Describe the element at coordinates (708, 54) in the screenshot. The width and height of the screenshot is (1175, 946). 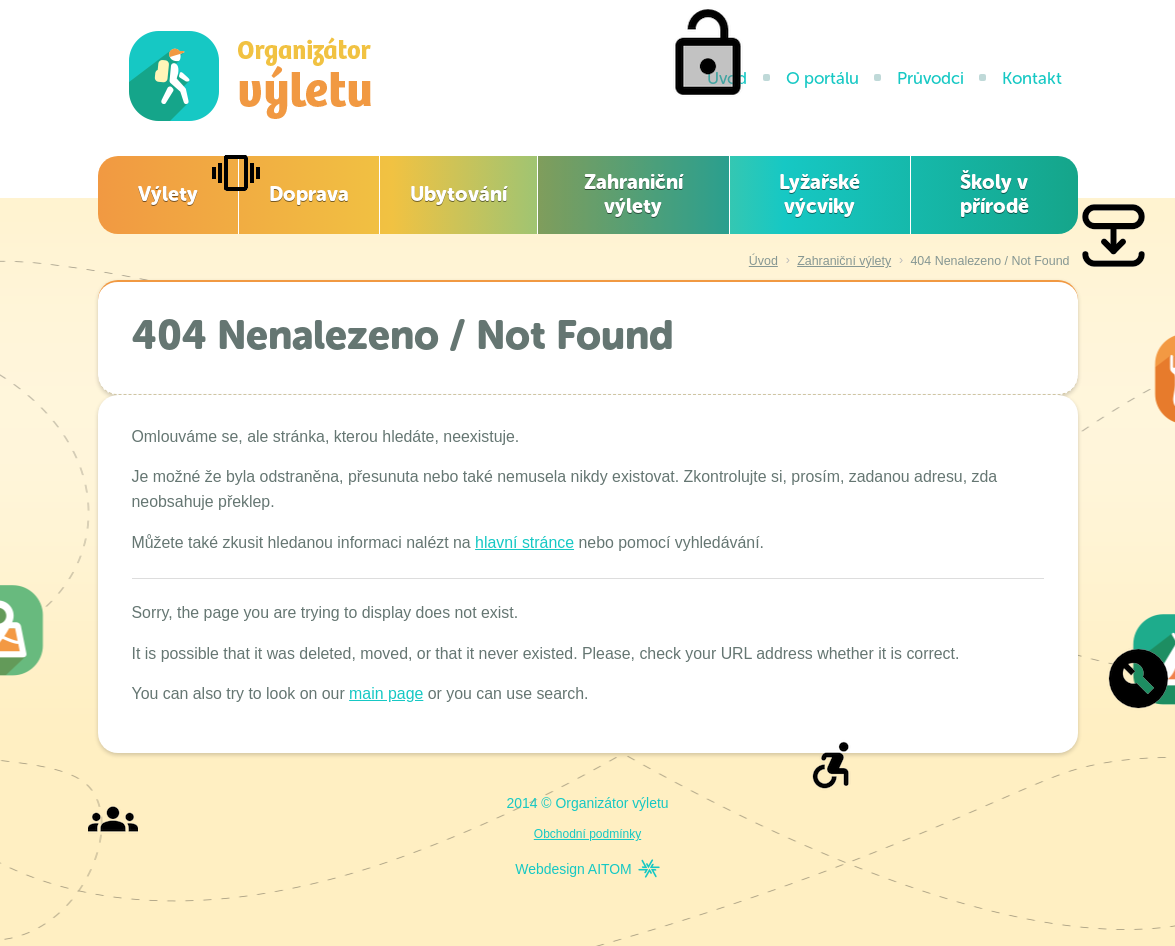
I see `unlock or unsecure an item` at that location.